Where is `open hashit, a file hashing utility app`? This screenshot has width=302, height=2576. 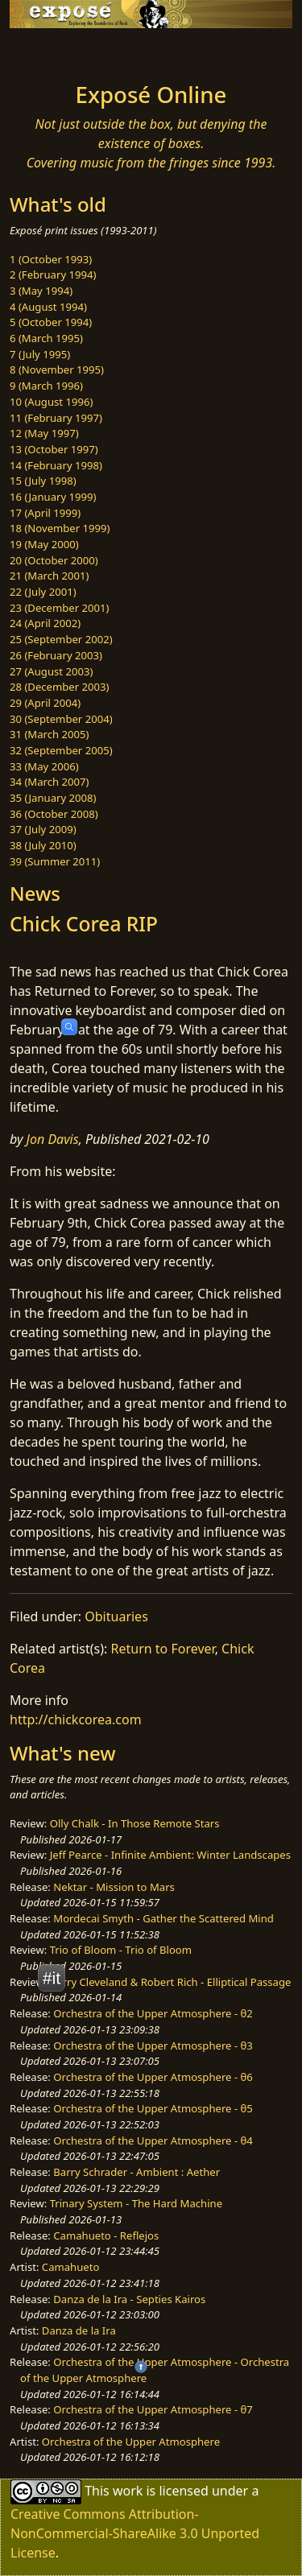 open hashit, a file hashing utility app is located at coordinates (52, 1978).